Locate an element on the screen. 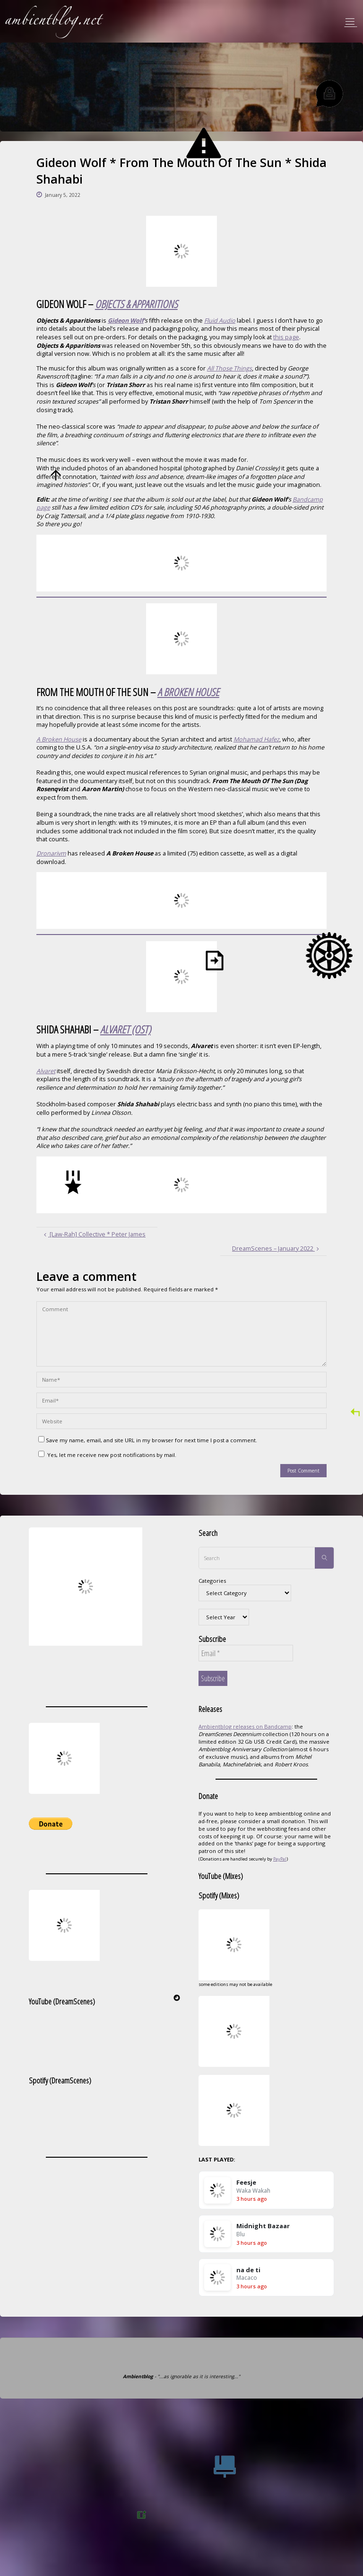  indicates a warning or alert that requires attention is located at coordinates (204, 143).